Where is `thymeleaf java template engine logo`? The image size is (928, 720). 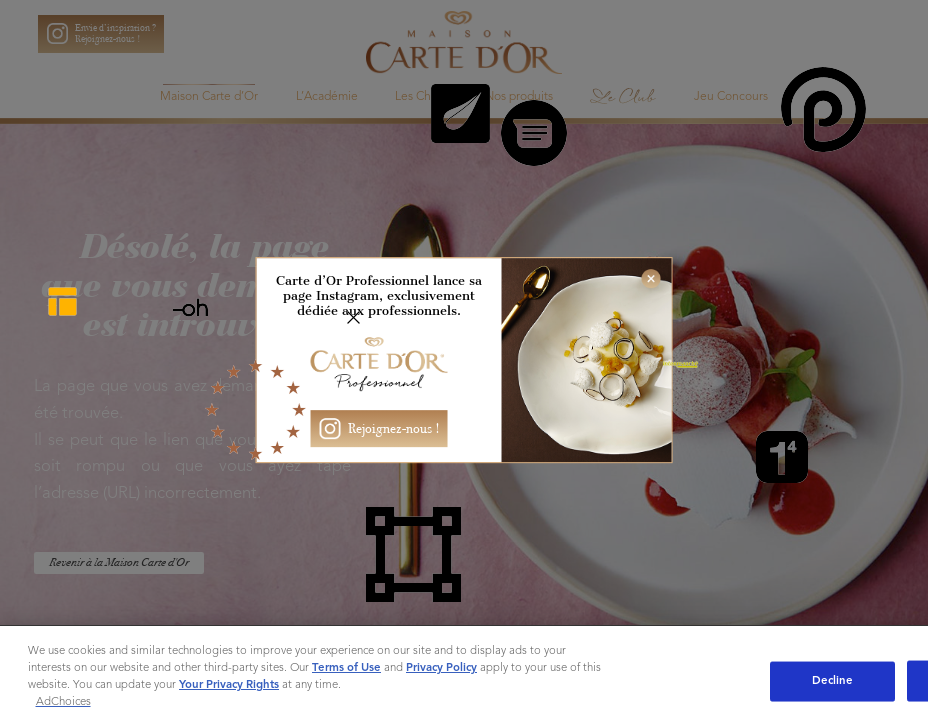
thymeleaf java template engine logo is located at coordinates (460, 113).